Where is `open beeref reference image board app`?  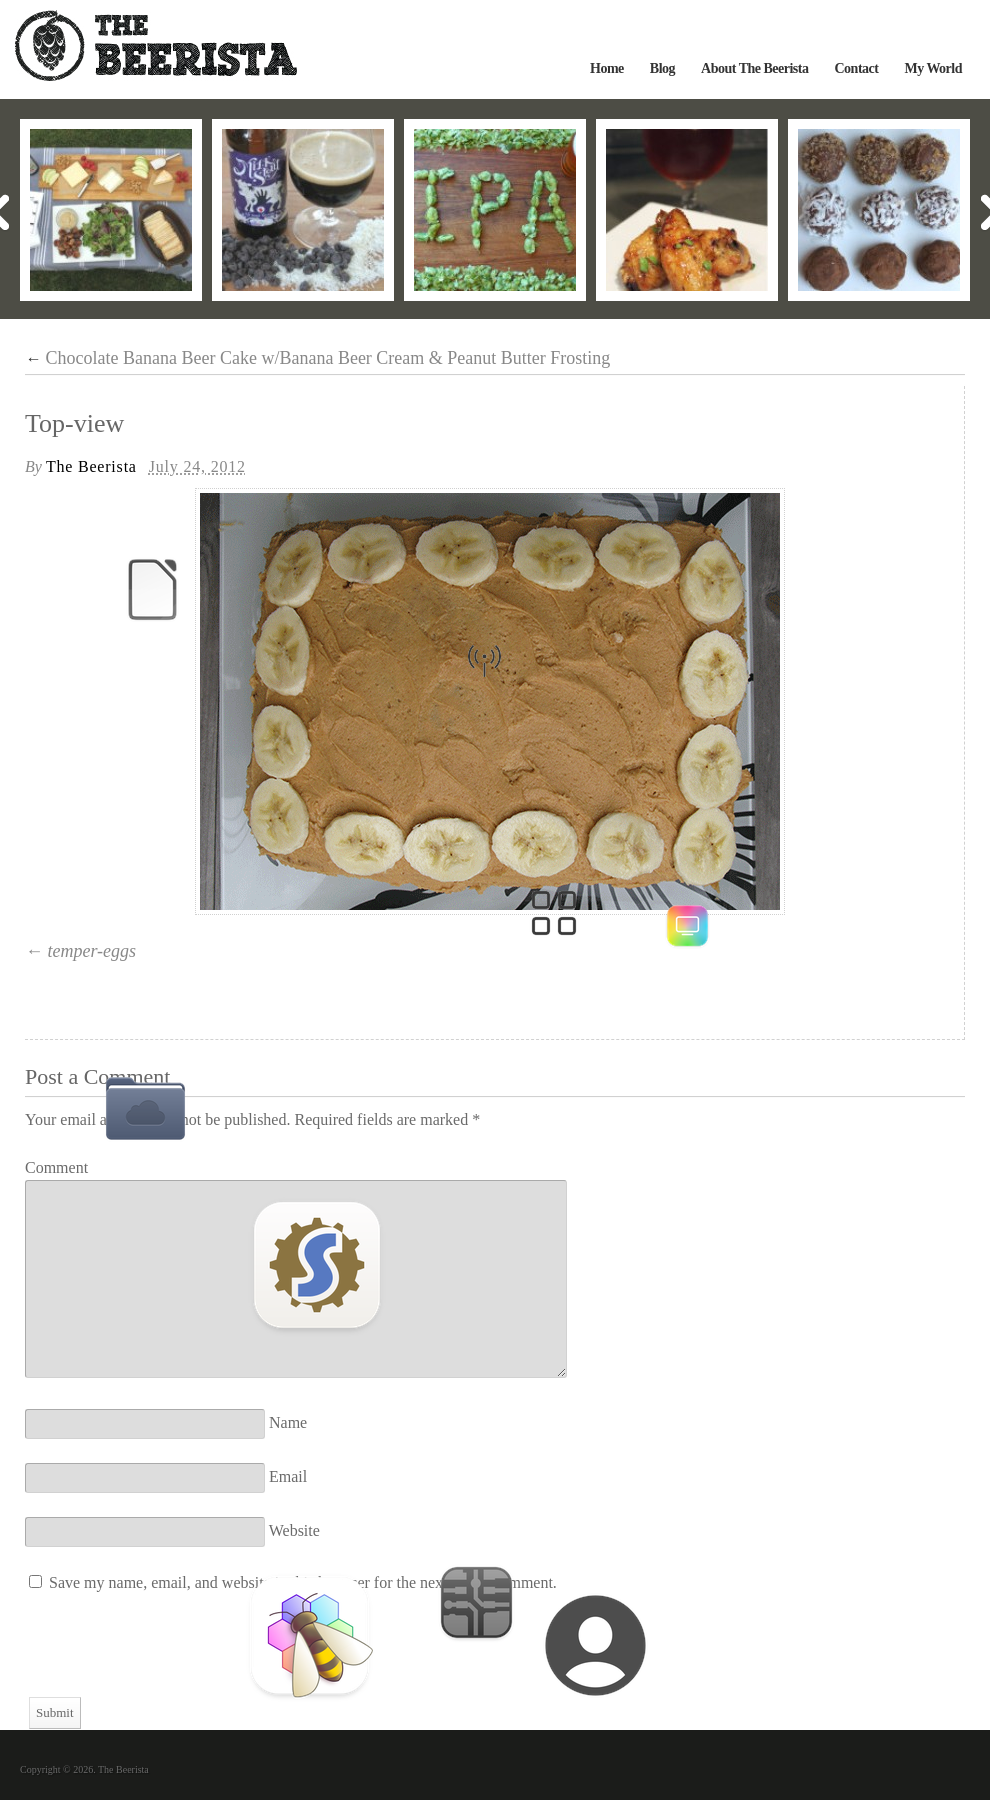
open beeref reference image board app is located at coordinates (309, 1635).